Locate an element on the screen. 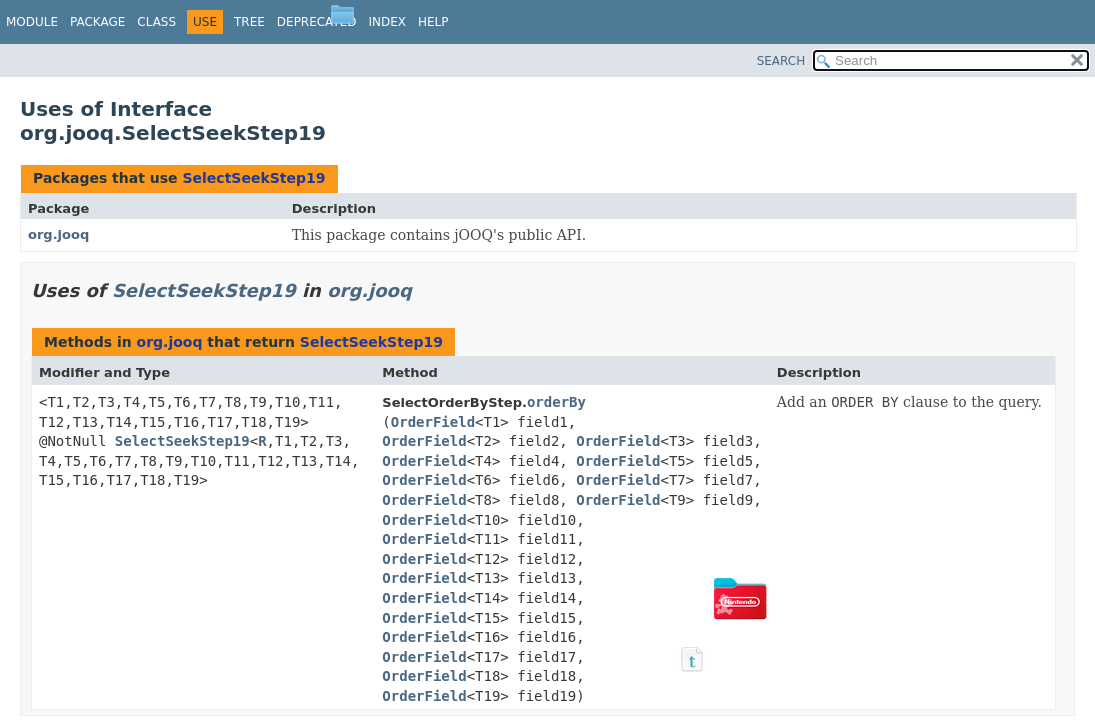  open folder containing Nintendo games or files is located at coordinates (740, 600).